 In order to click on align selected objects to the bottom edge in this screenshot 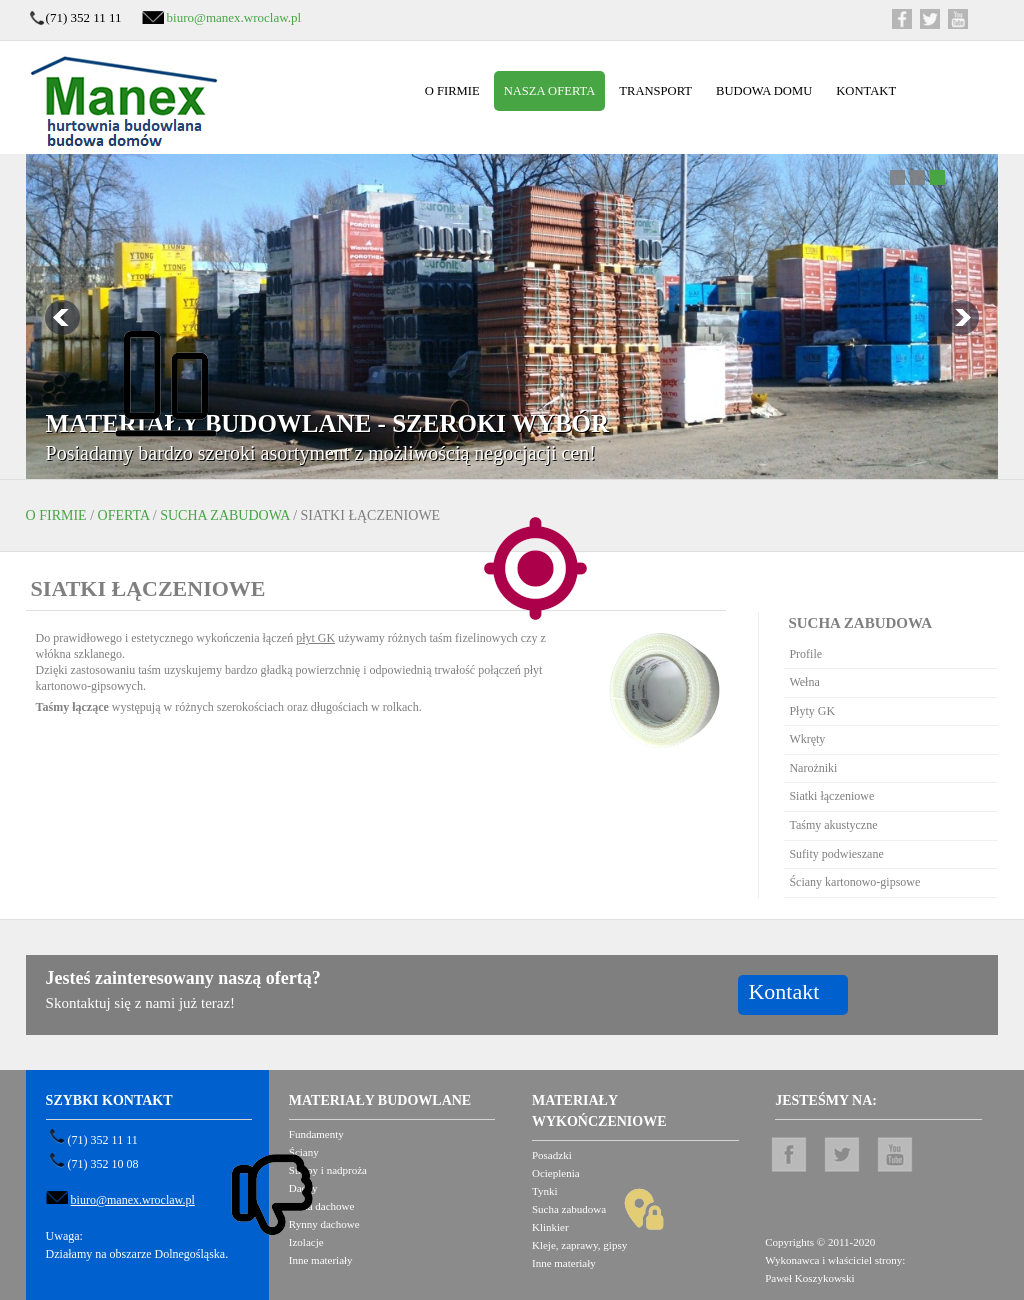, I will do `click(166, 386)`.